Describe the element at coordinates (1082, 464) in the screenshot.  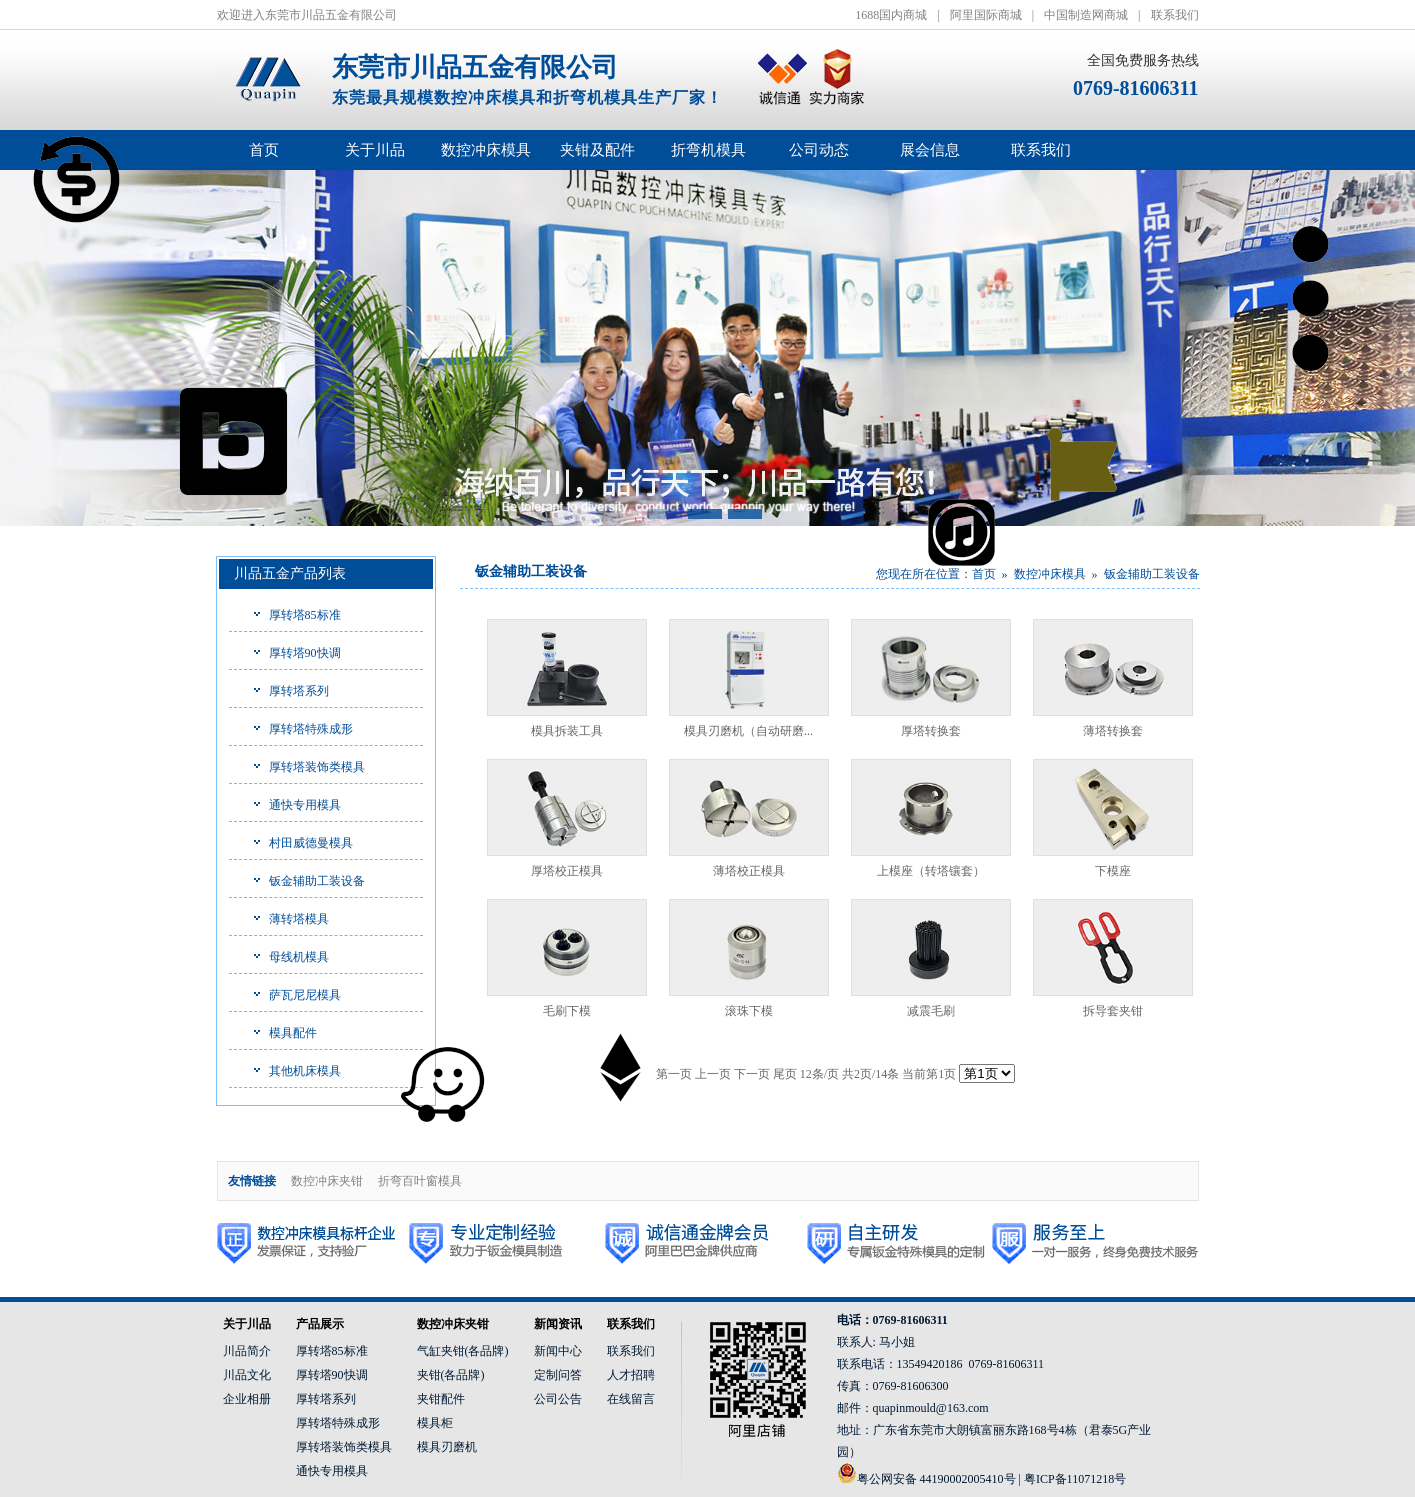
I see `Font Awesome brand logo` at that location.